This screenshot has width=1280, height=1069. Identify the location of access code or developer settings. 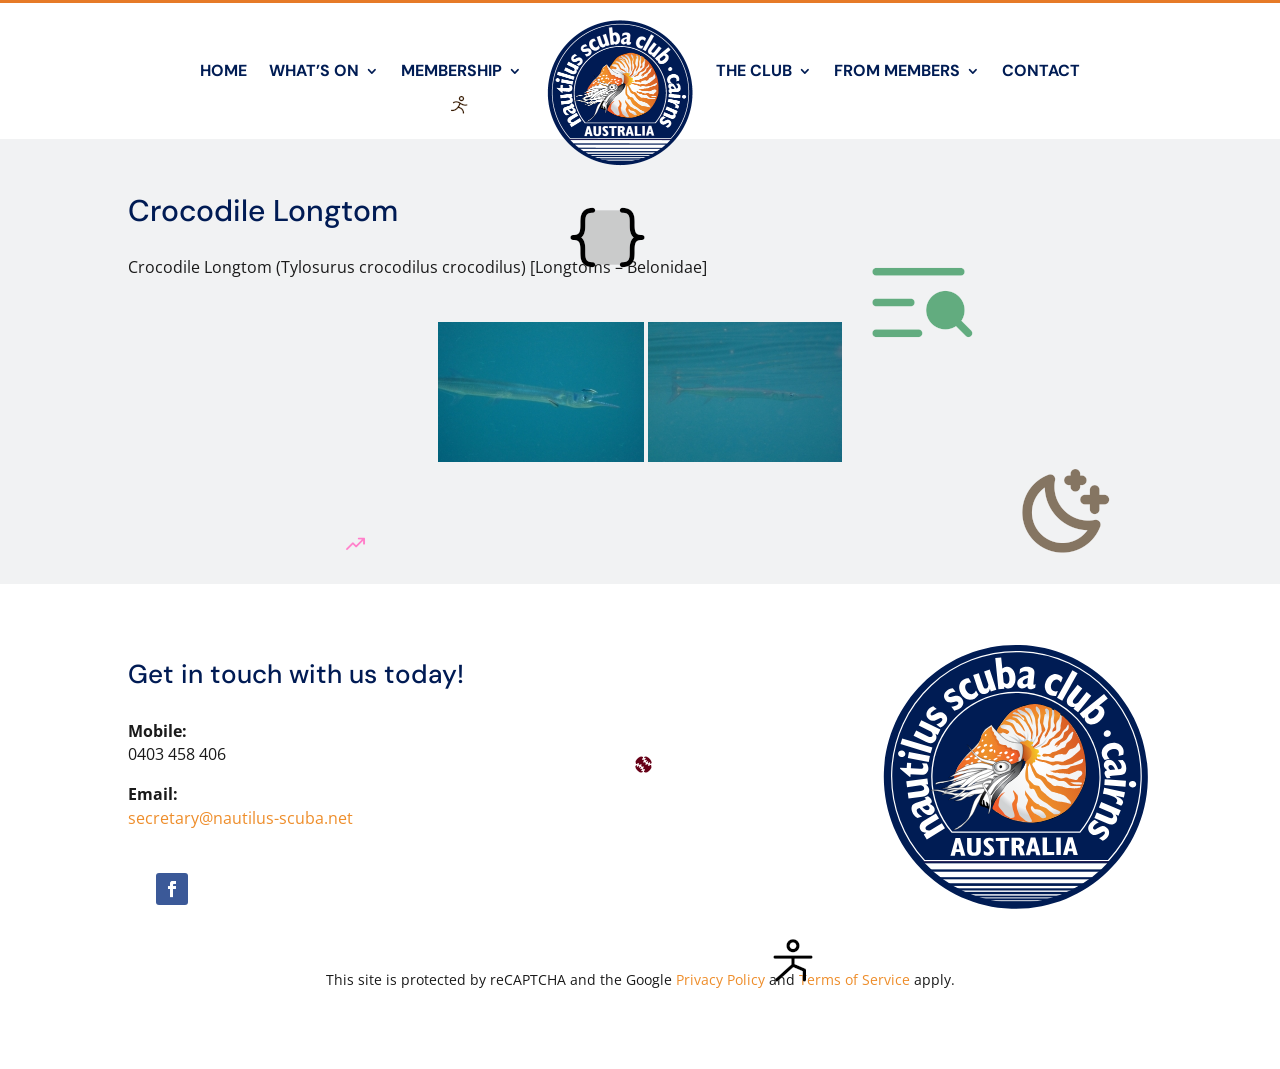
(607, 237).